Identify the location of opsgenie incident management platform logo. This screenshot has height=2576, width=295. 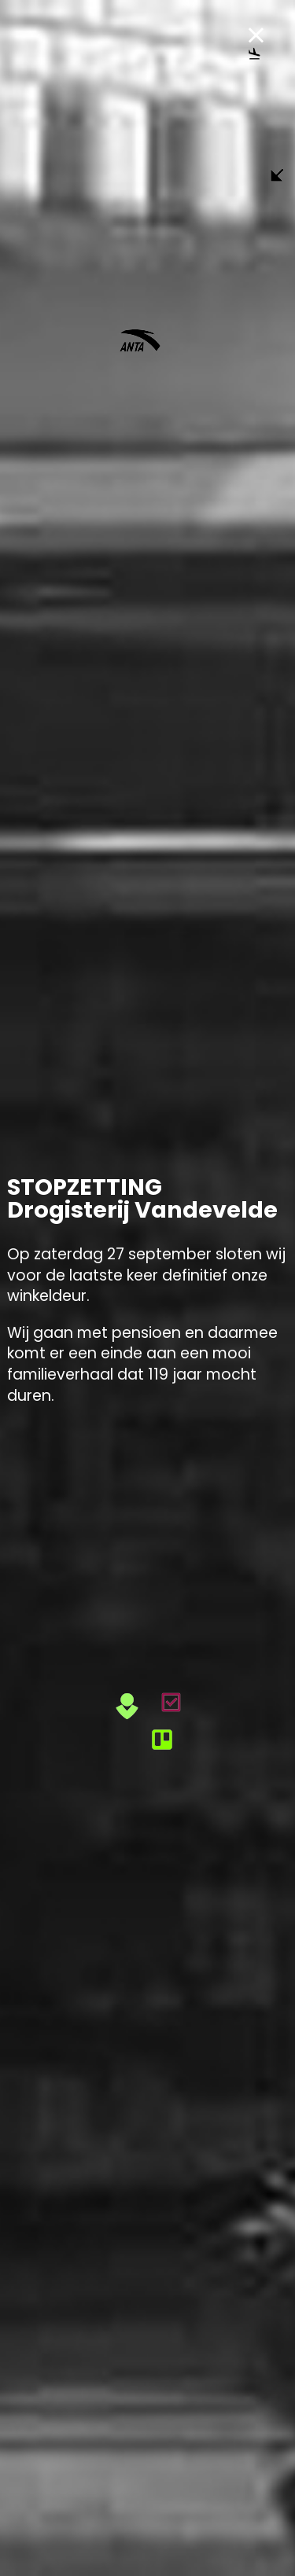
(127, 1706).